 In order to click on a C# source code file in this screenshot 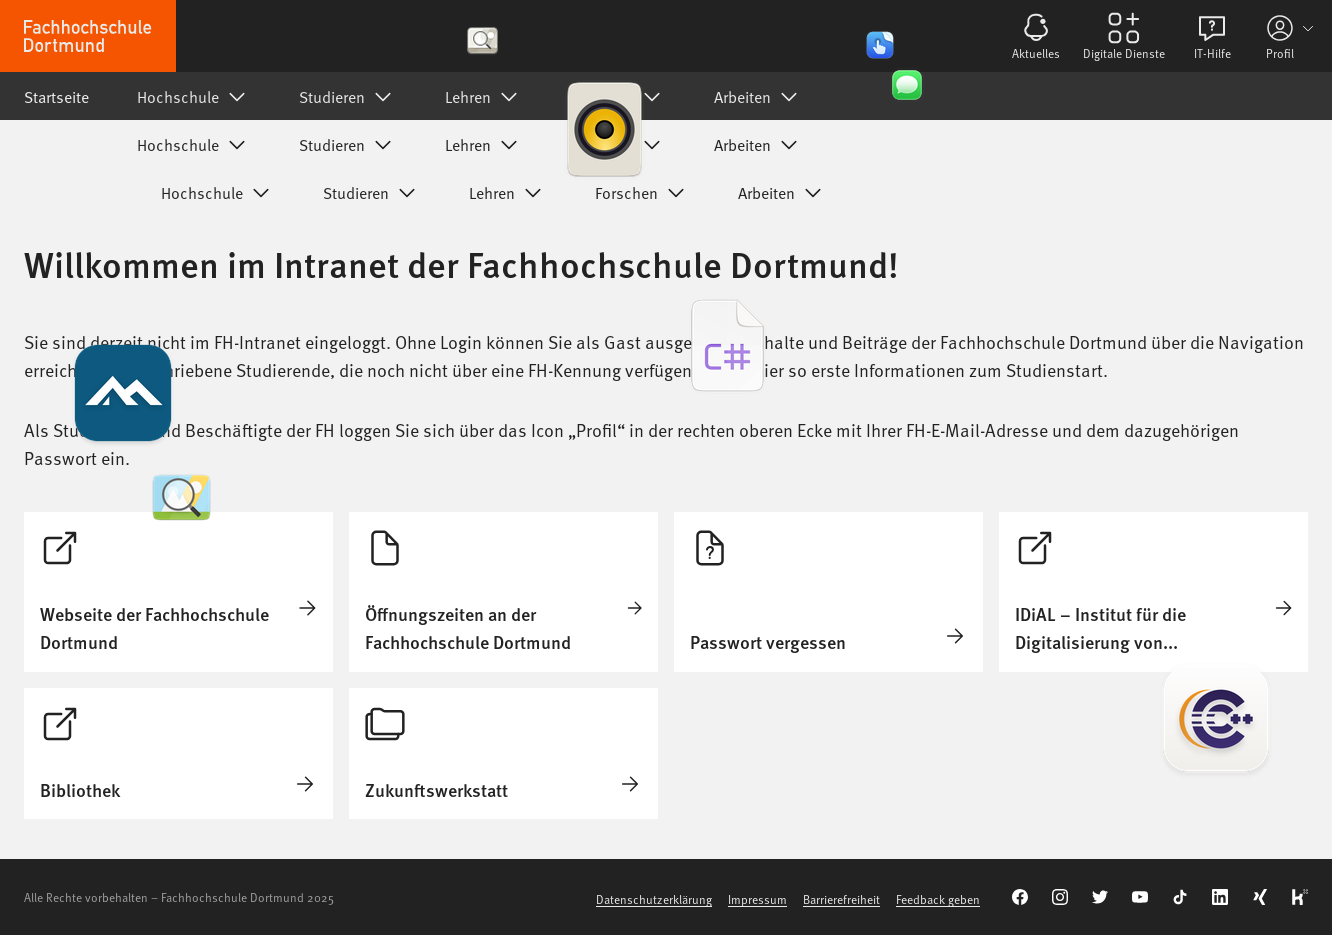, I will do `click(727, 345)`.